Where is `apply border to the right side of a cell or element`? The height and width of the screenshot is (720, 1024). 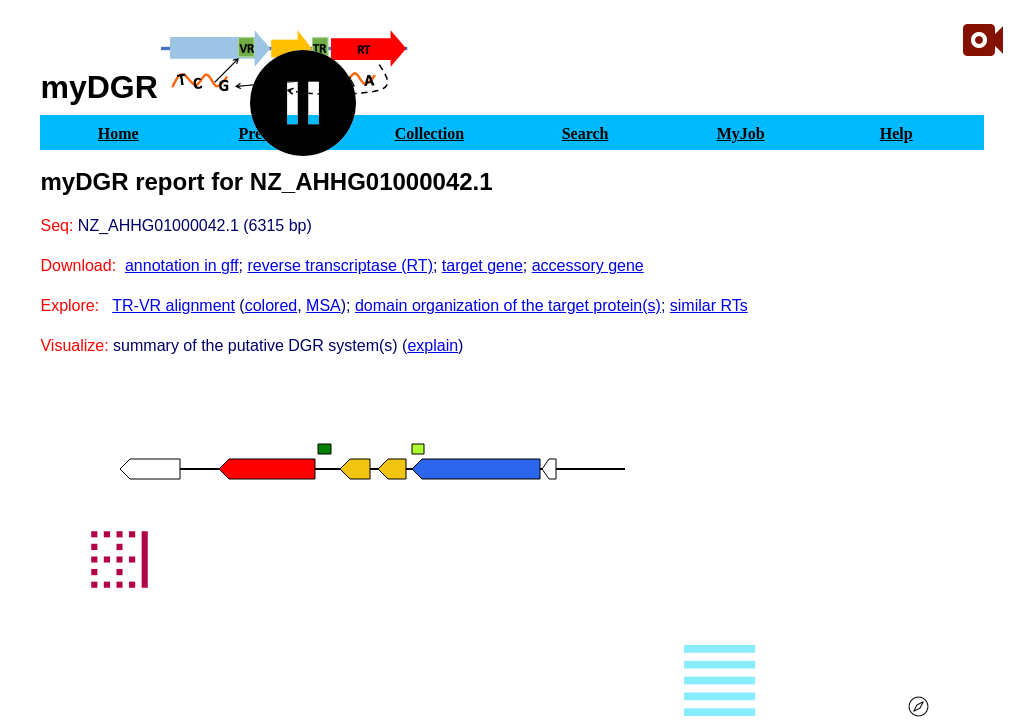
apply border to the right side of a cell or element is located at coordinates (119, 559).